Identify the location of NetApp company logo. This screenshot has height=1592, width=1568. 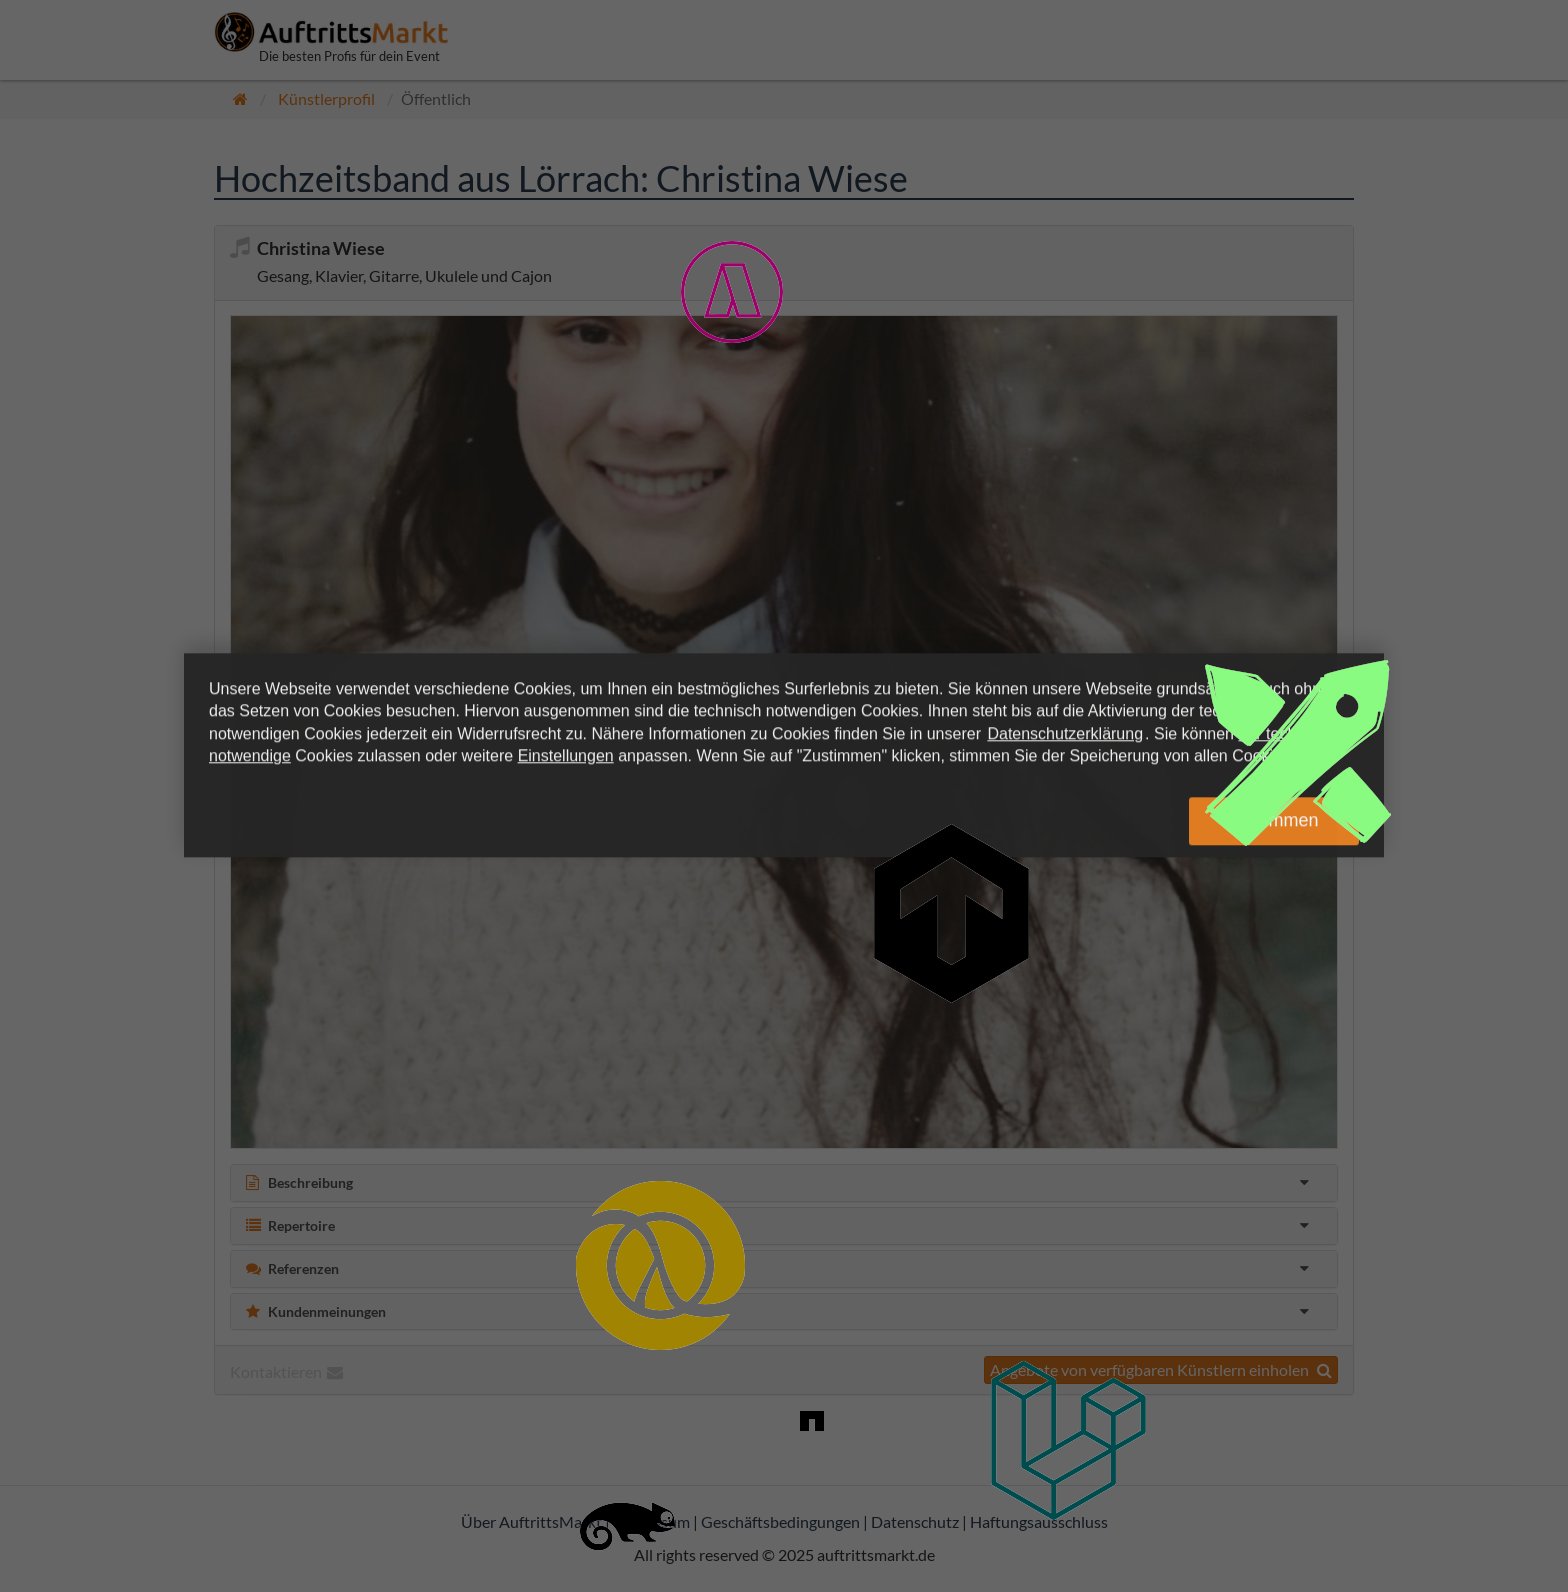
(812, 1421).